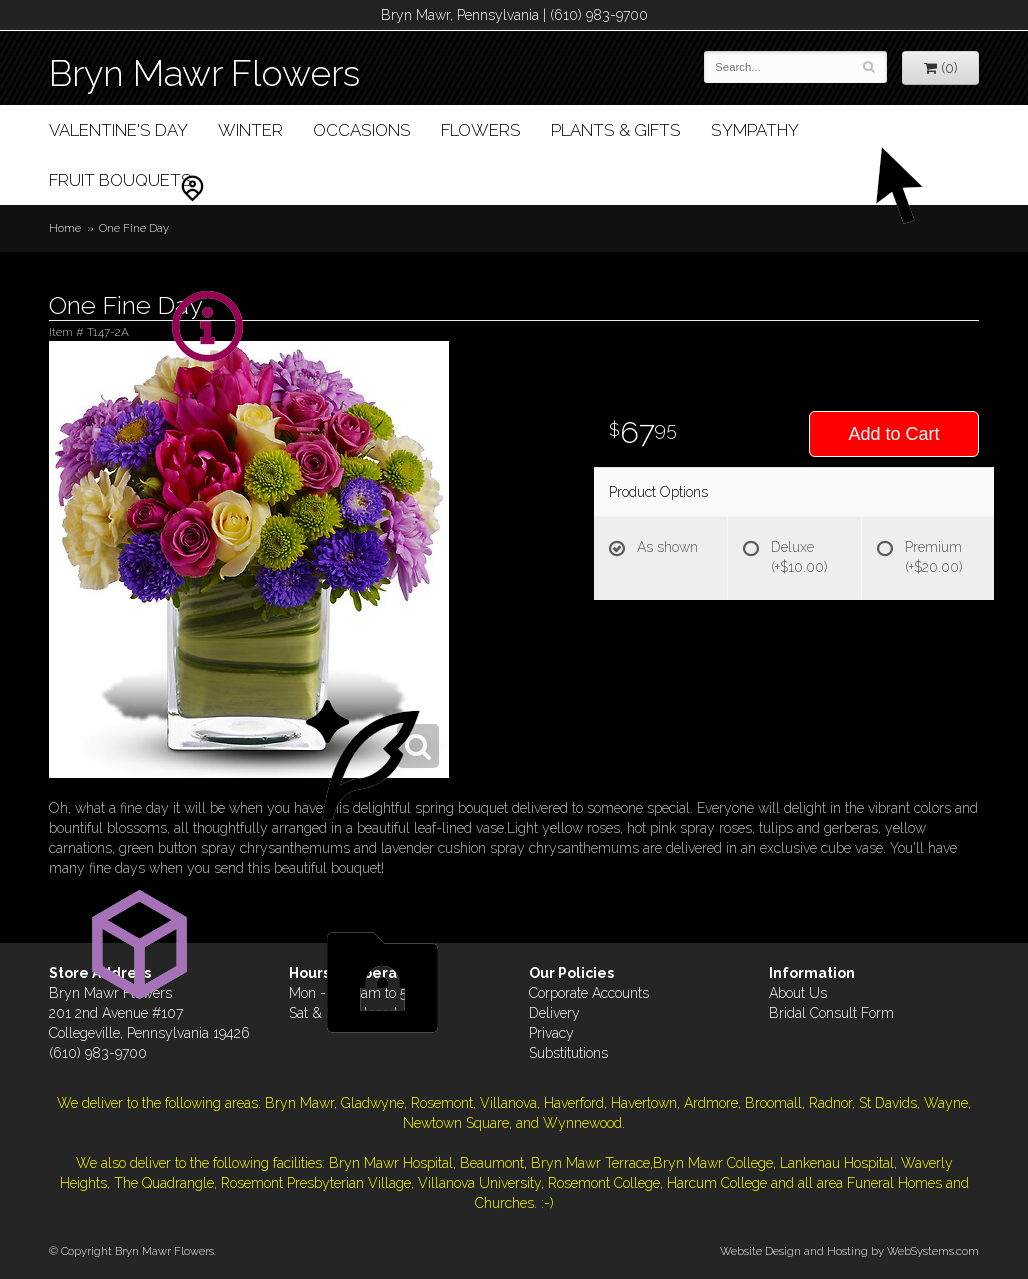 Image resolution: width=1028 pixels, height=1279 pixels. I want to click on view your current location on the map, so click(192, 187).